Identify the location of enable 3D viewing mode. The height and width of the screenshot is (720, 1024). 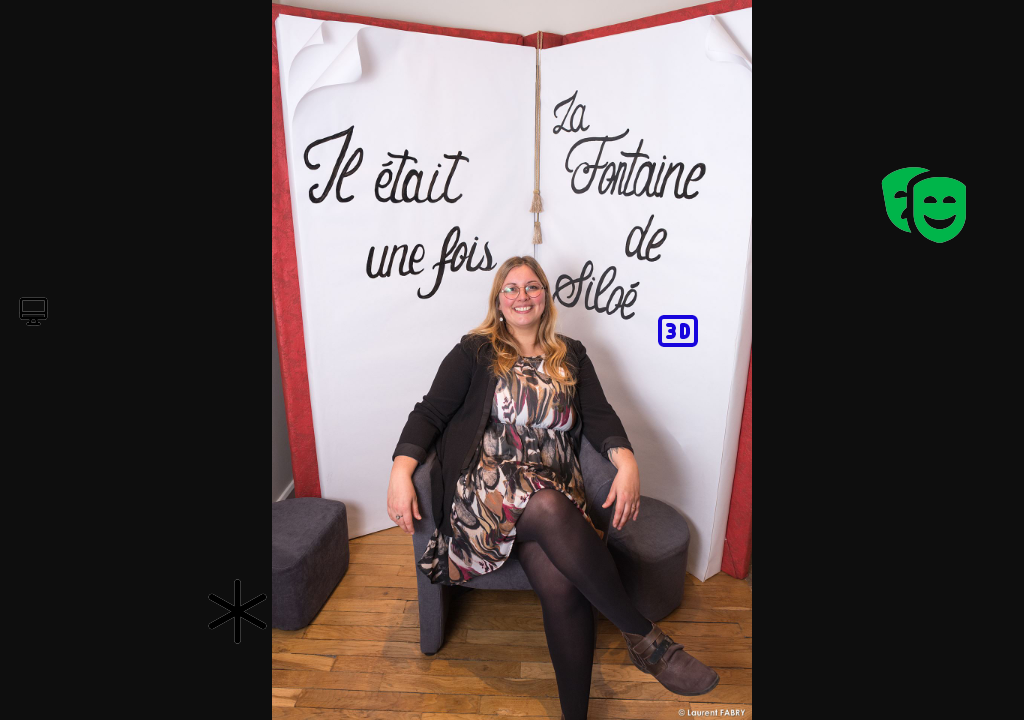
(678, 331).